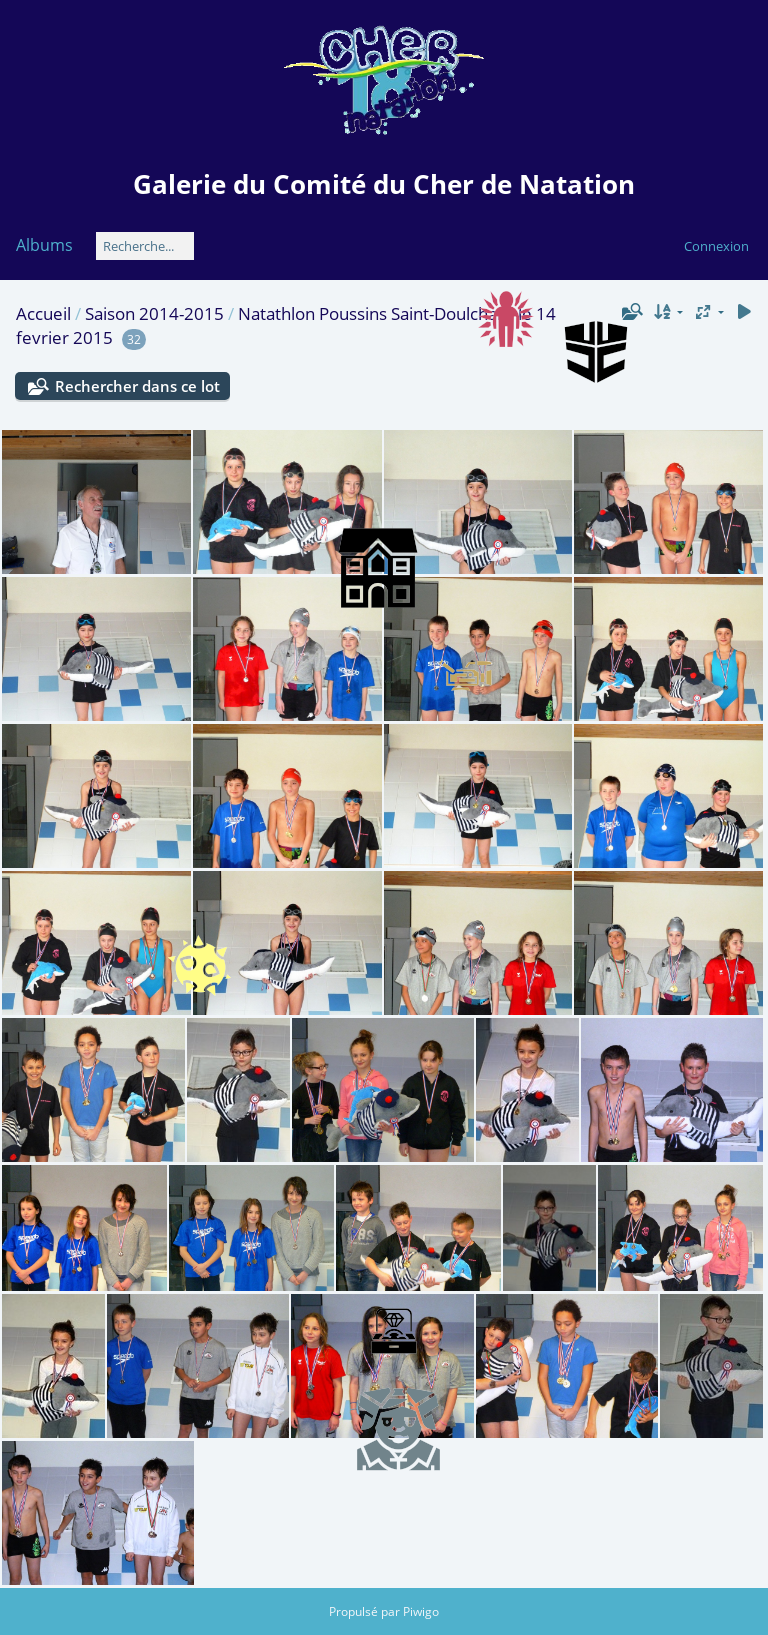 The width and height of the screenshot is (768, 1635). I want to click on navigate to home screen, so click(378, 568).